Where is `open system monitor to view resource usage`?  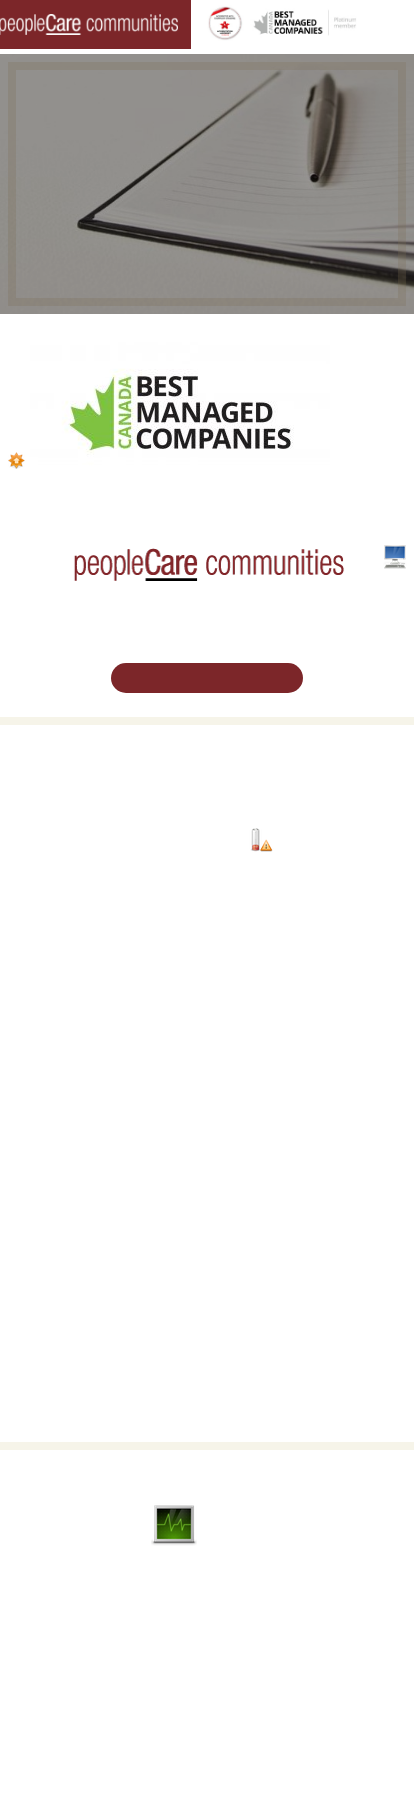 open system monitor to view resource usage is located at coordinates (174, 1523).